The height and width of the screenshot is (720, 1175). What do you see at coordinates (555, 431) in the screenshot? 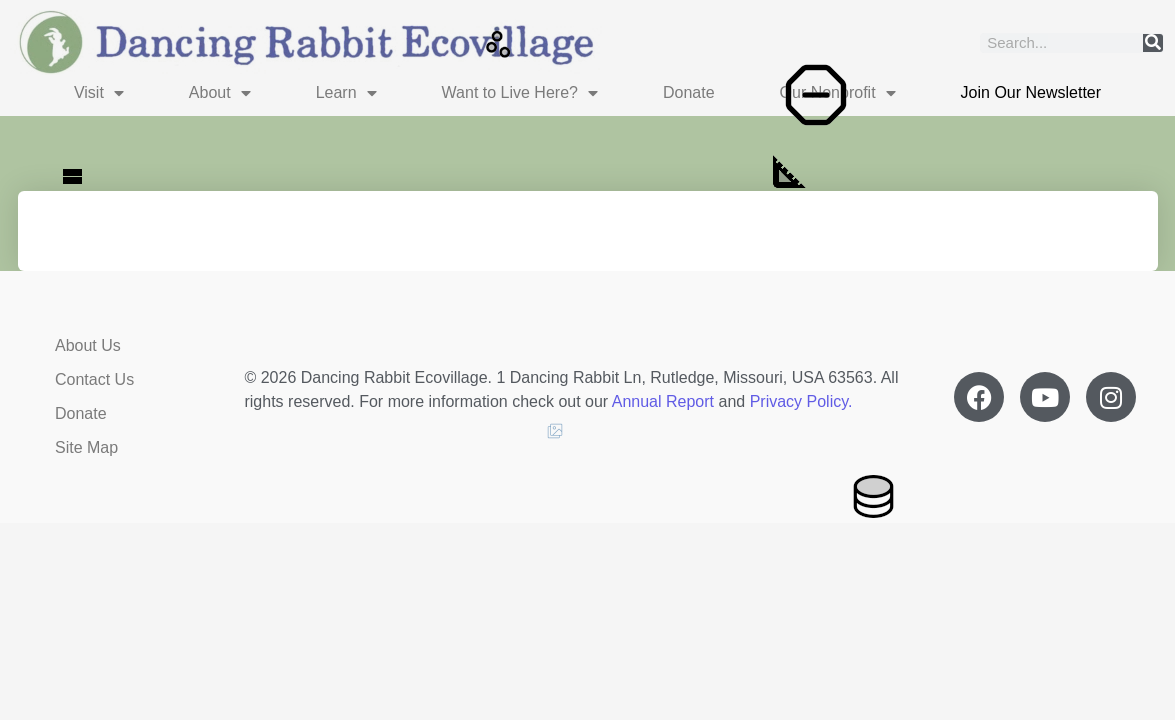
I see `view photo gallery` at bounding box center [555, 431].